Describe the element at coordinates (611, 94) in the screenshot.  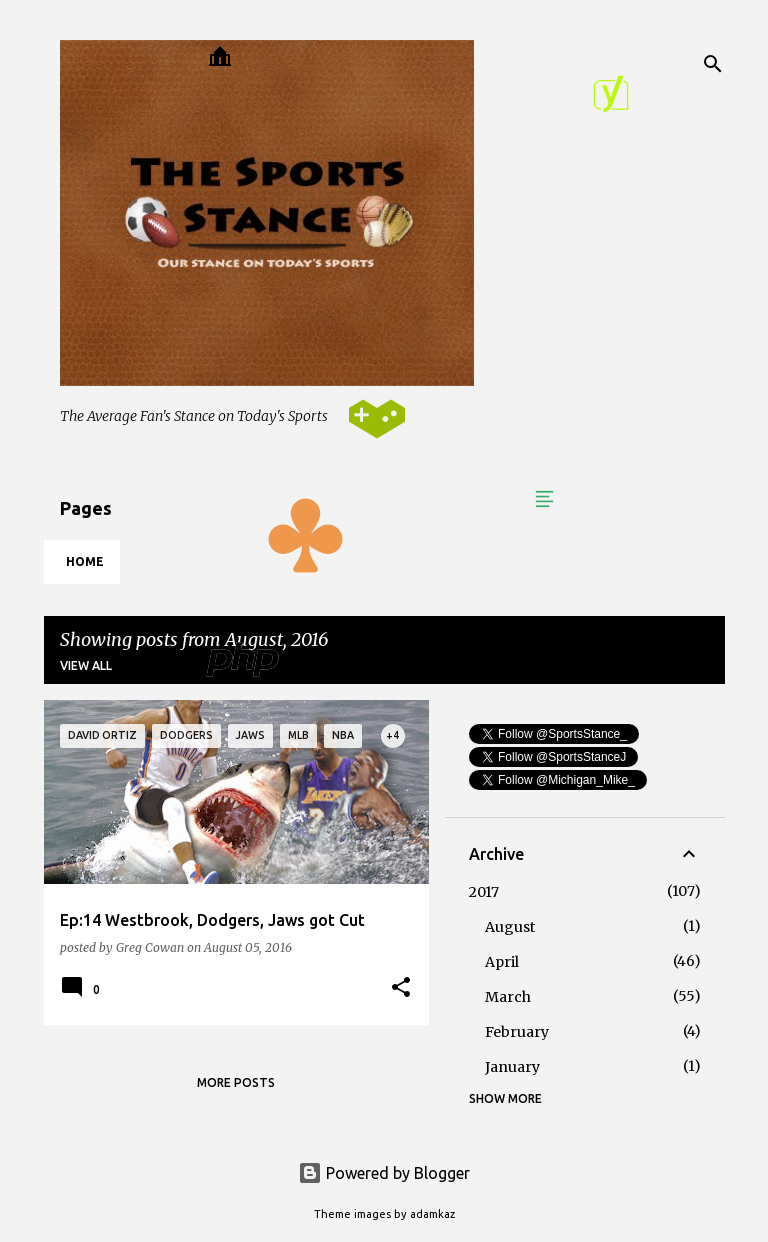
I see `yoast SEO plugin logo` at that location.